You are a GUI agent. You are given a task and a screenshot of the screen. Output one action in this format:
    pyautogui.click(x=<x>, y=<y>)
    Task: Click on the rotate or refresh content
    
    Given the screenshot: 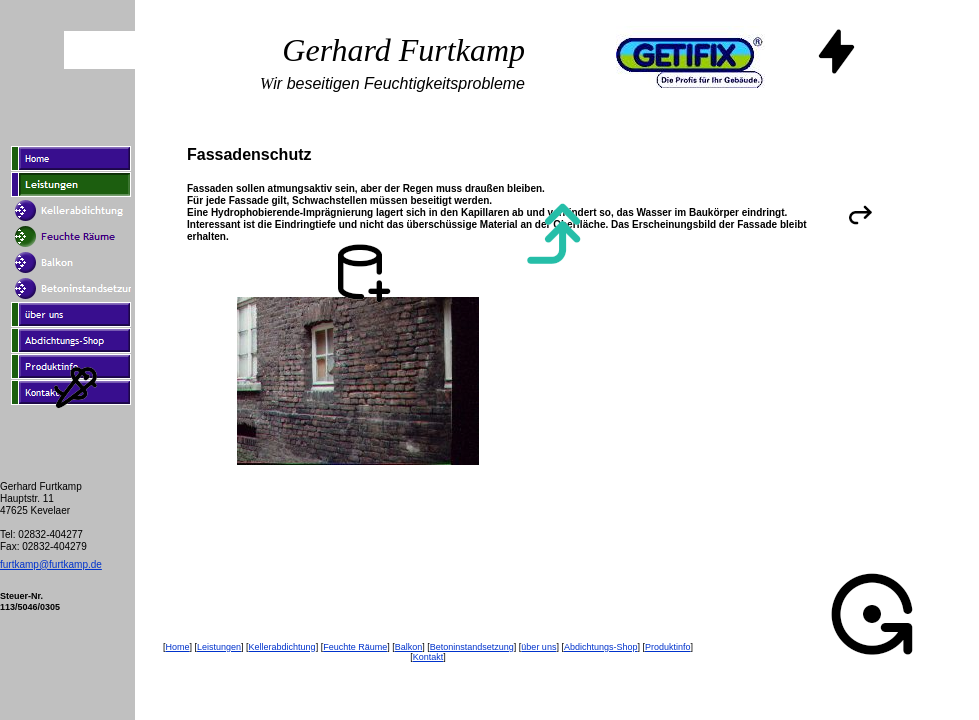 What is the action you would take?
    pyautogui.click(x=872, y=614)
    